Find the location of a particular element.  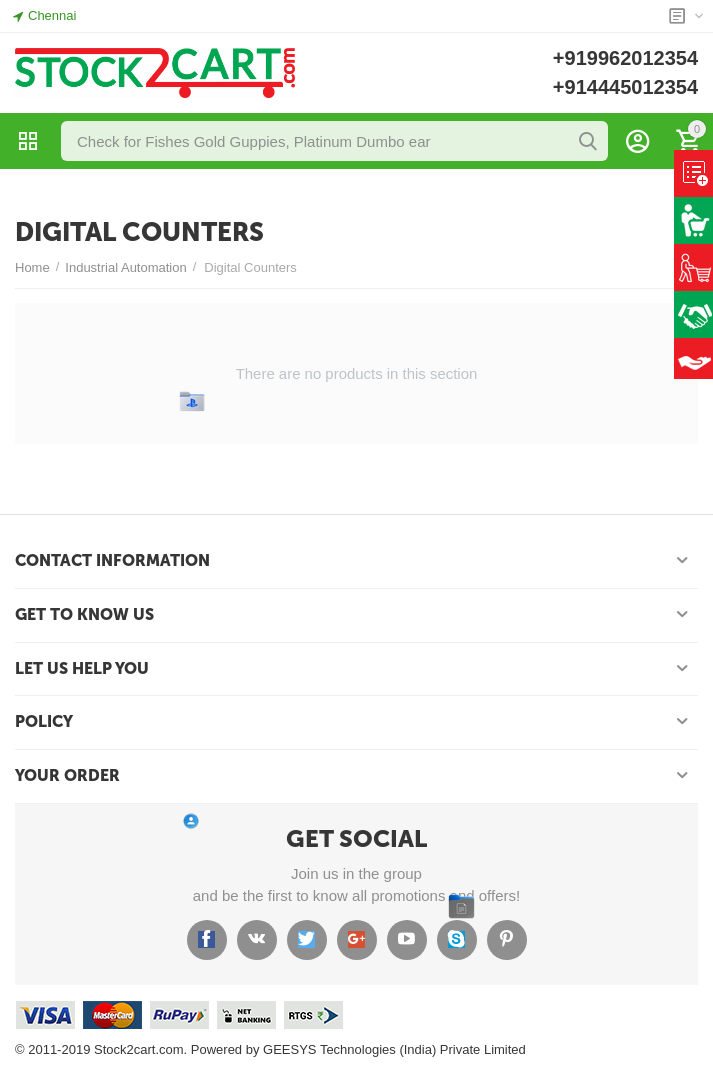

view user profile information is located at coordinates (191, 821).